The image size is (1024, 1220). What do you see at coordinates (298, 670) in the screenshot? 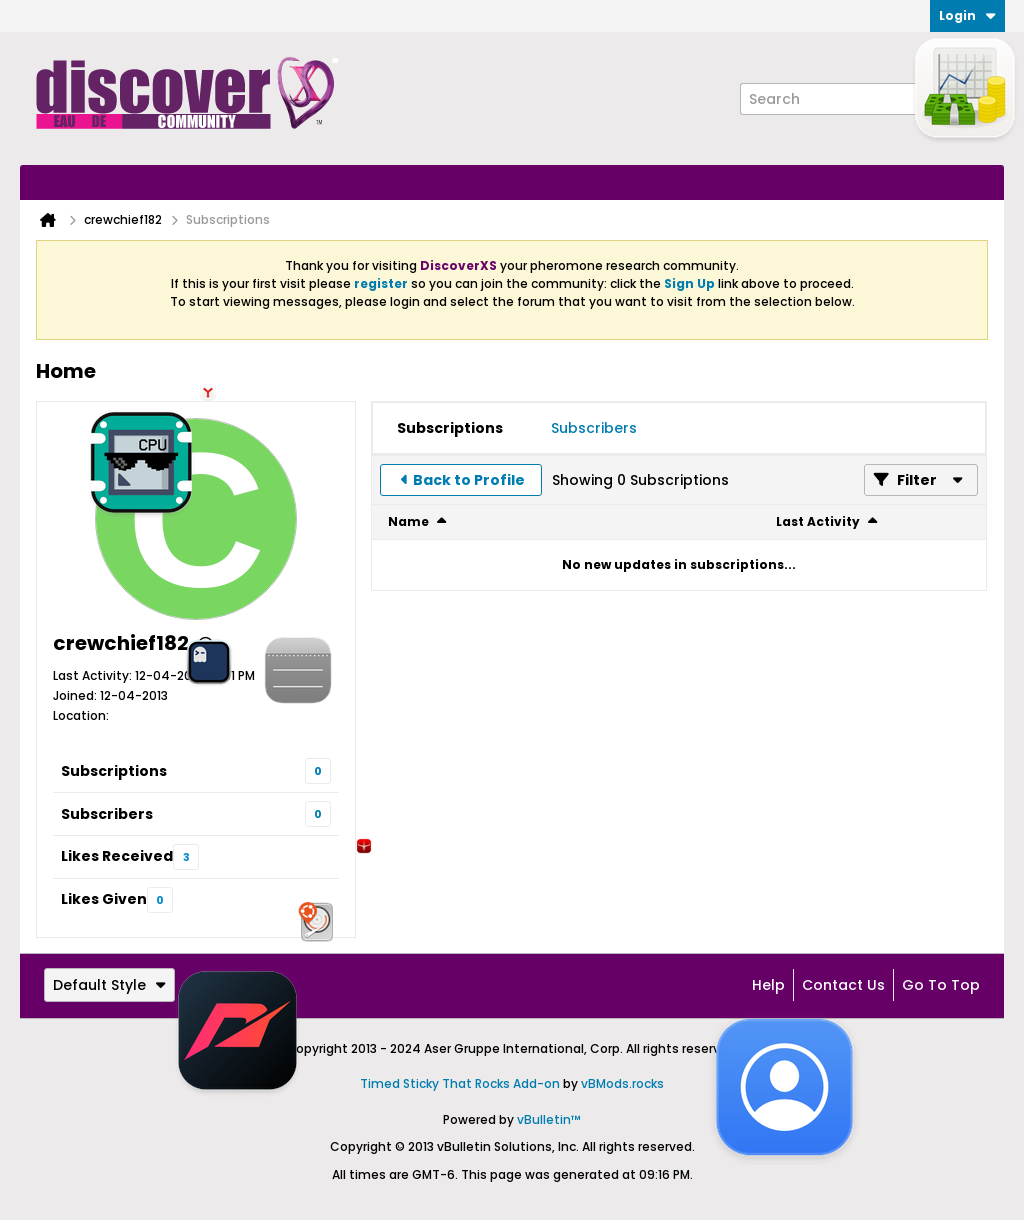
I see `open the notes app` at bounding box center [298, 670].